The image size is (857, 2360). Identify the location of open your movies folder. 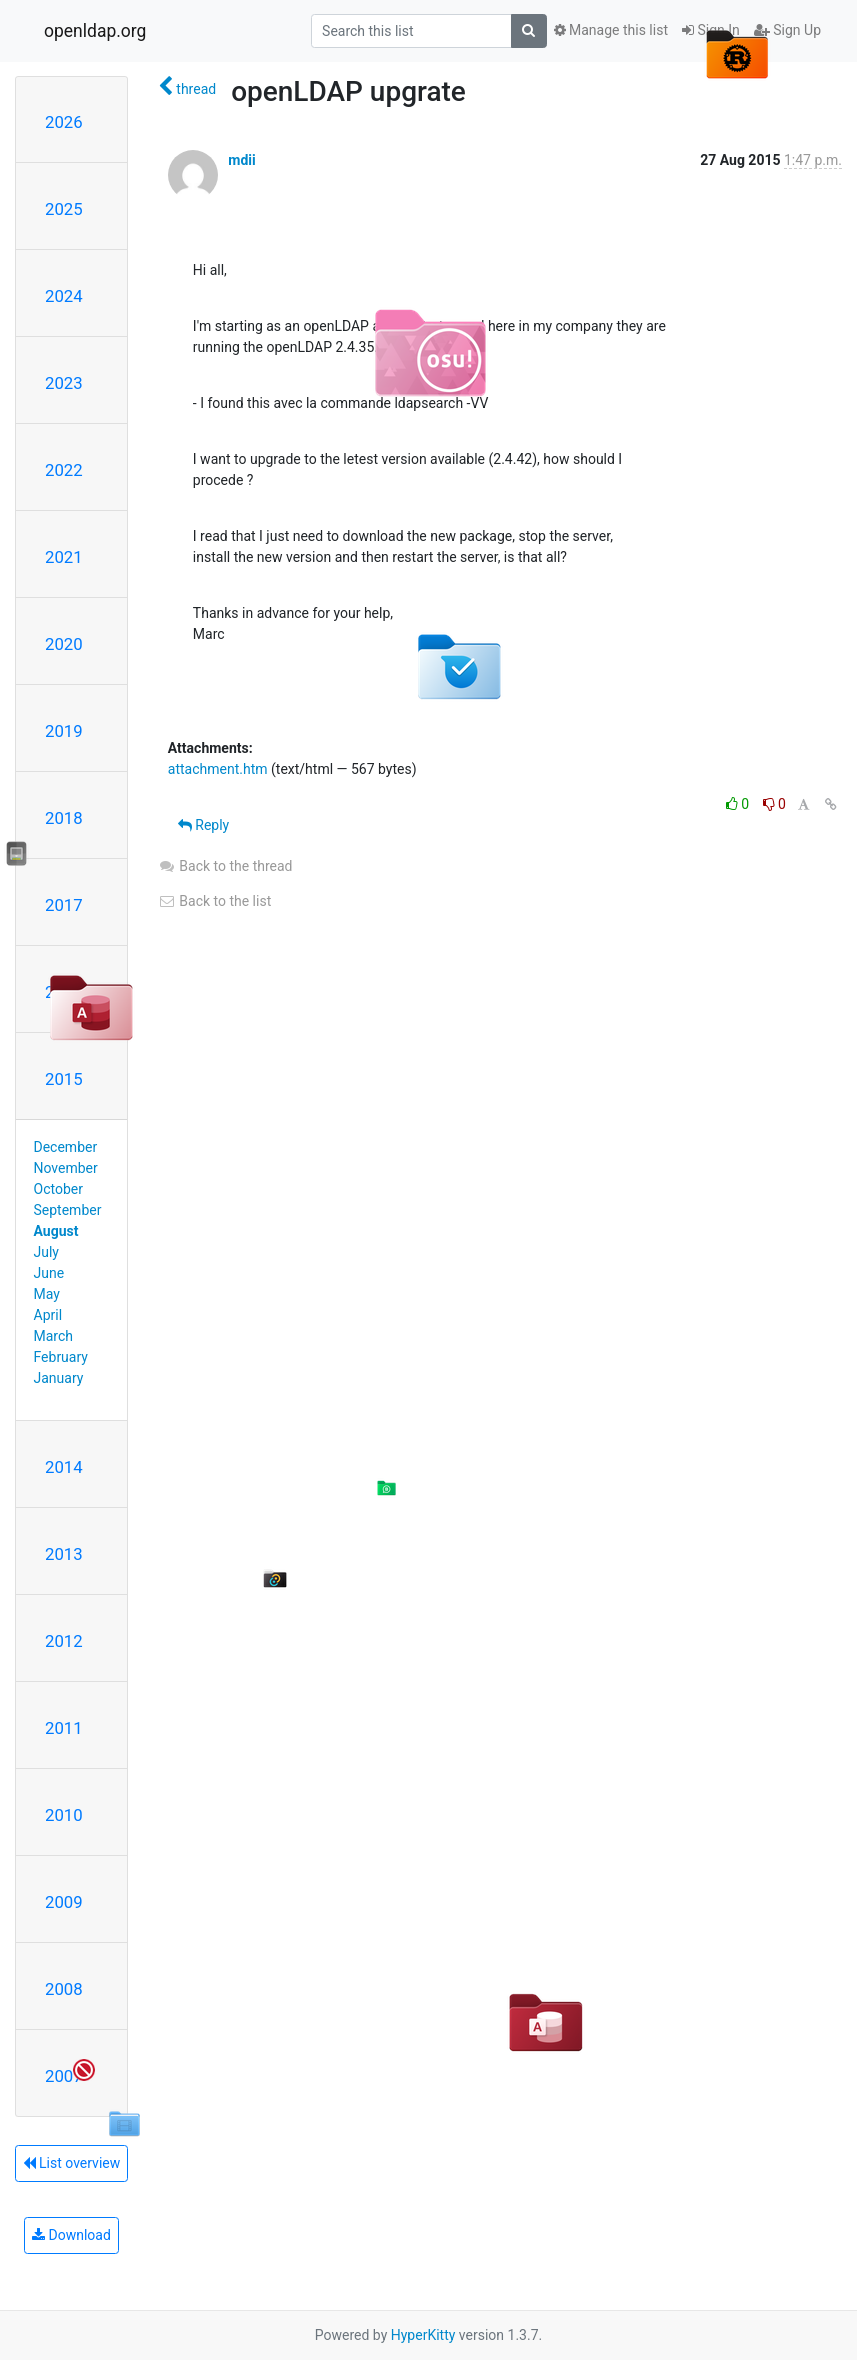
(124, 2123).